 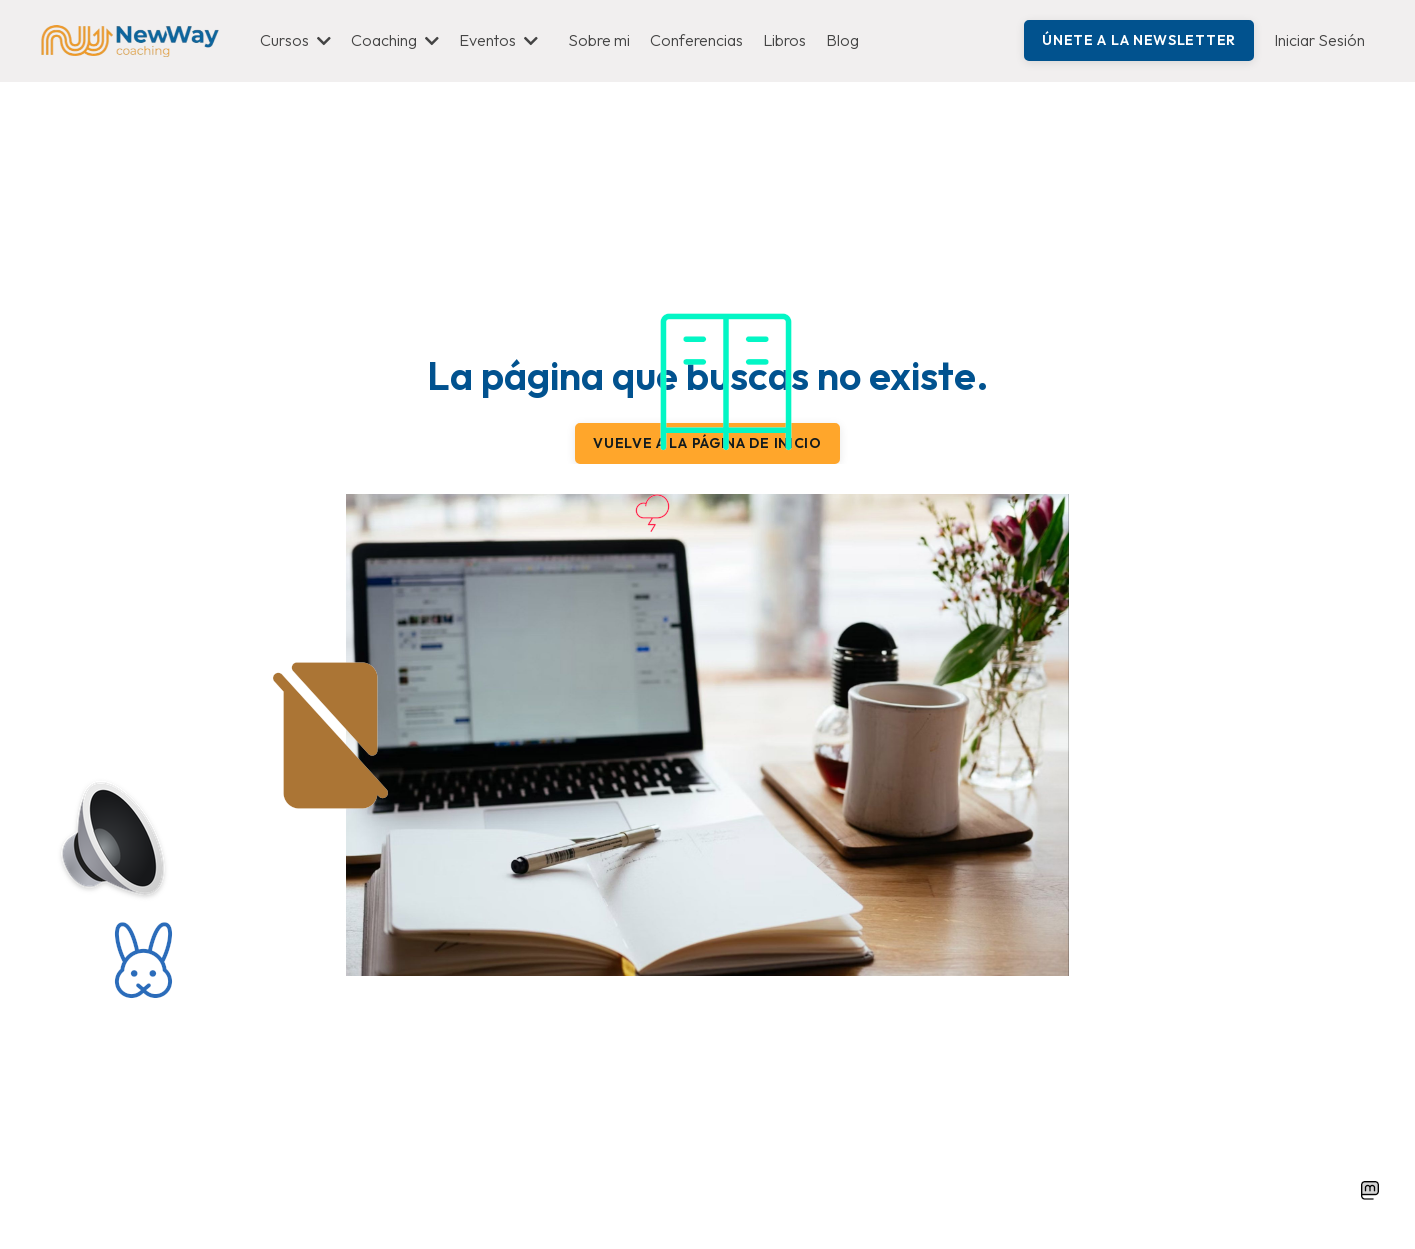 I want to click on adjust speaker or audio output settings, so click(x=113, y=840).